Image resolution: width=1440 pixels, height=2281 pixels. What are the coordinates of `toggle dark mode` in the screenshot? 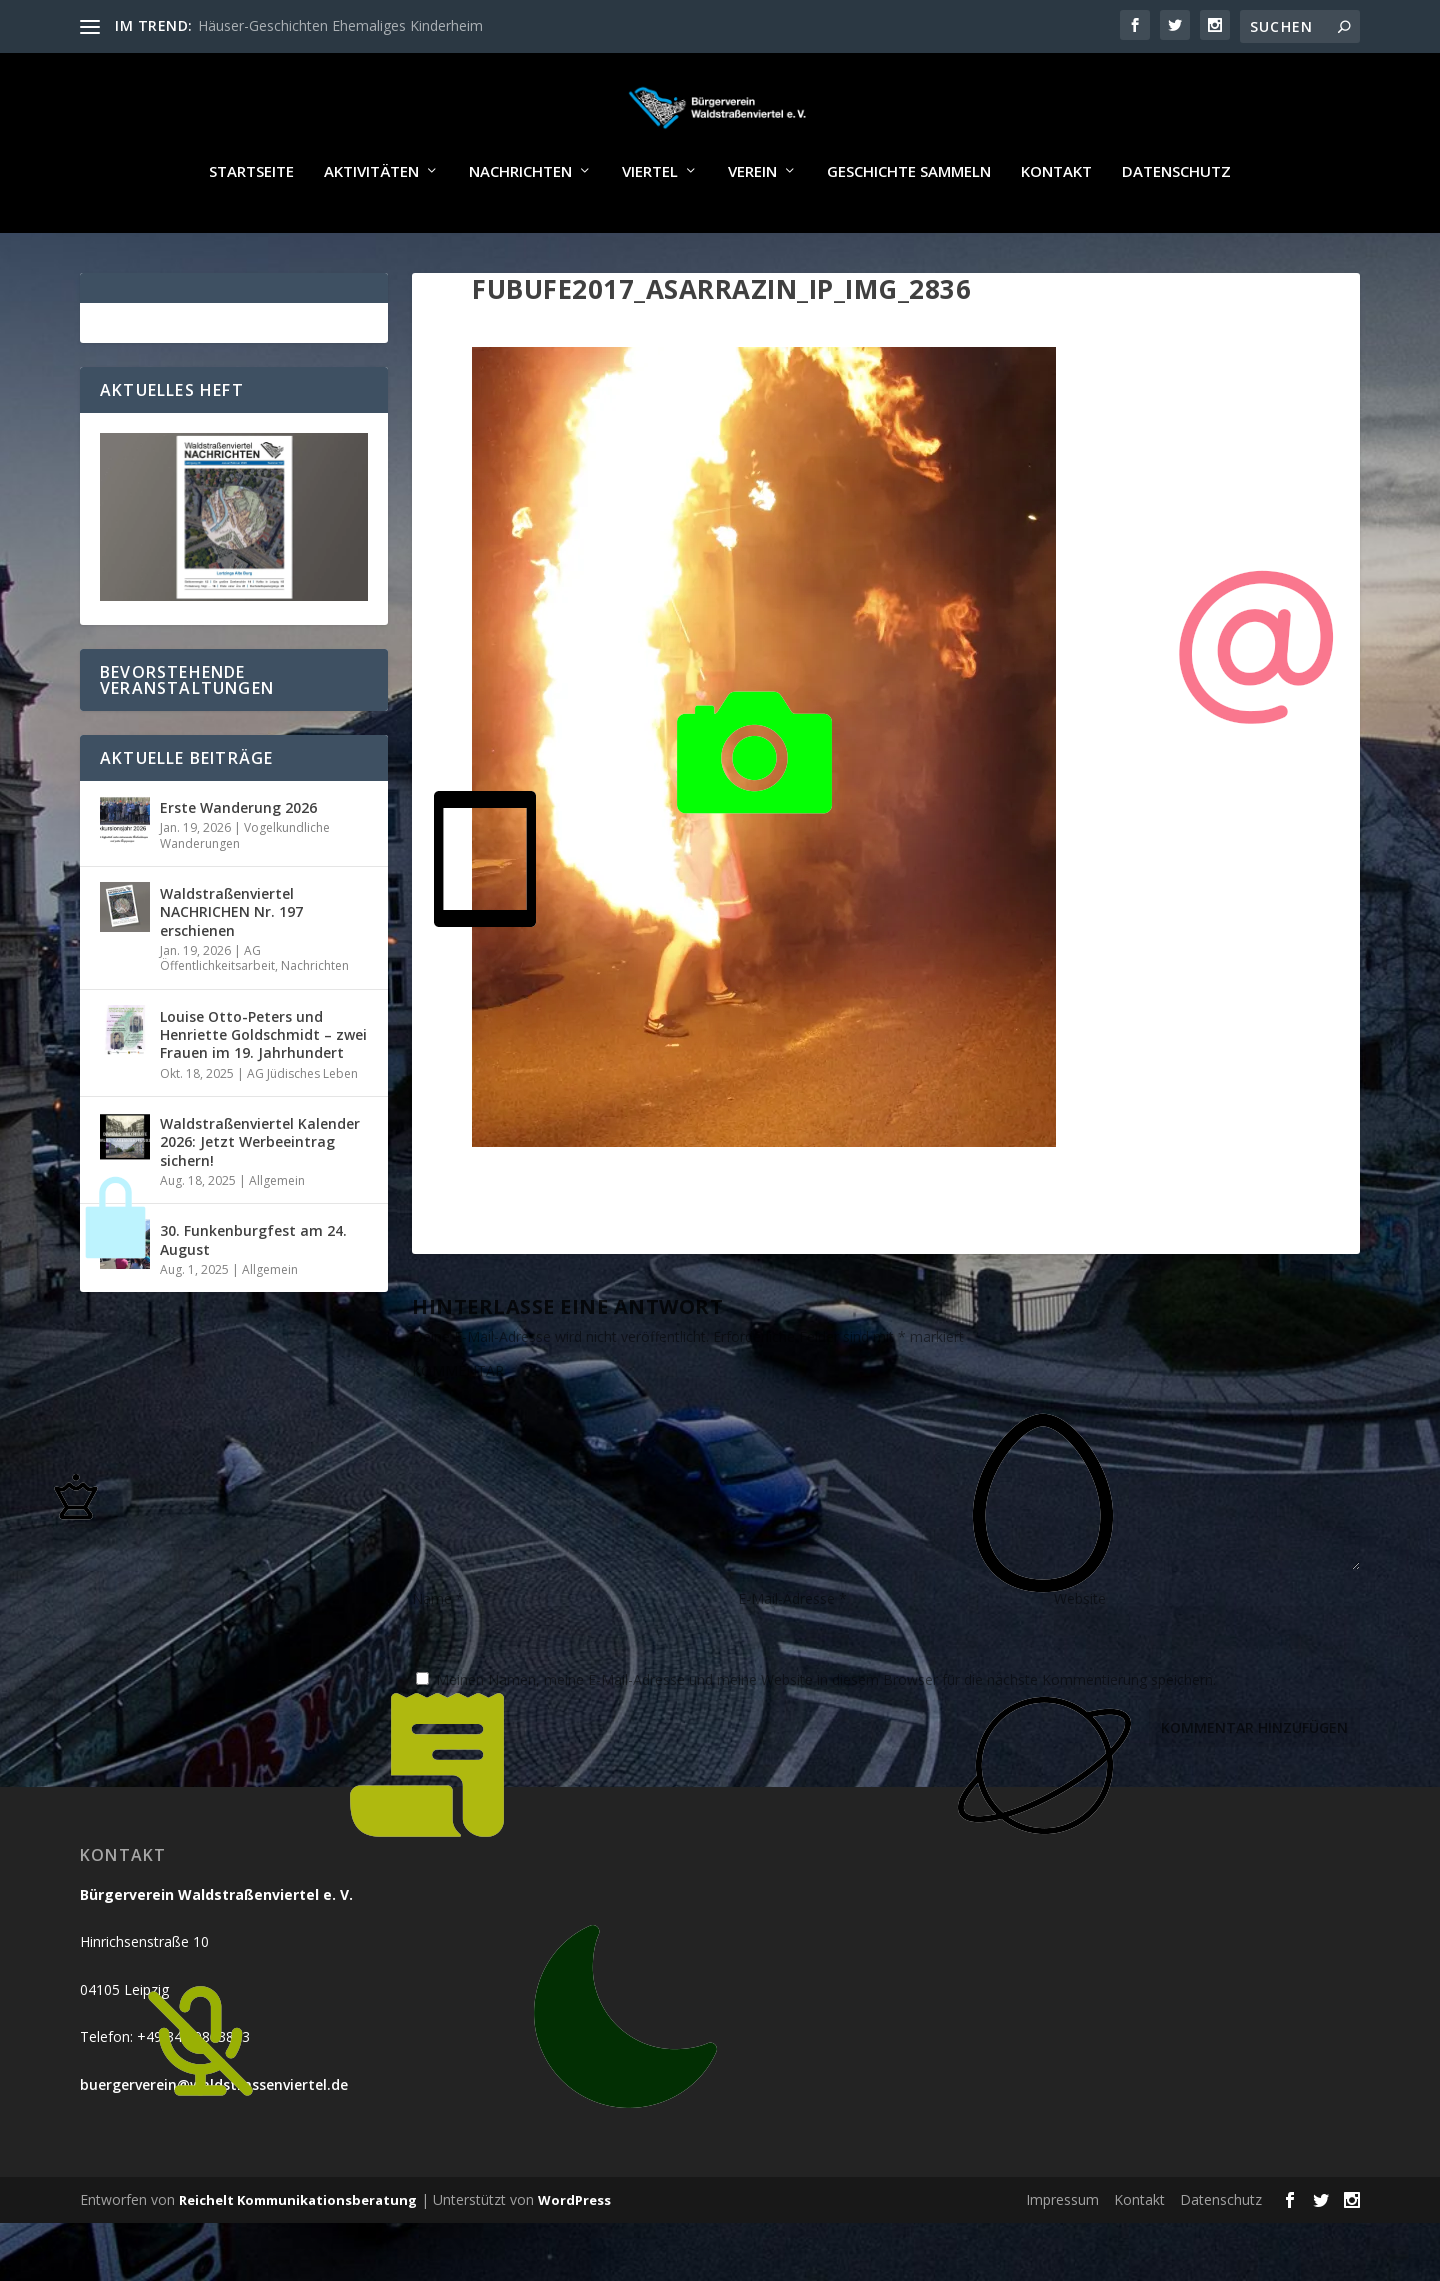 It's located at (625, 2016).